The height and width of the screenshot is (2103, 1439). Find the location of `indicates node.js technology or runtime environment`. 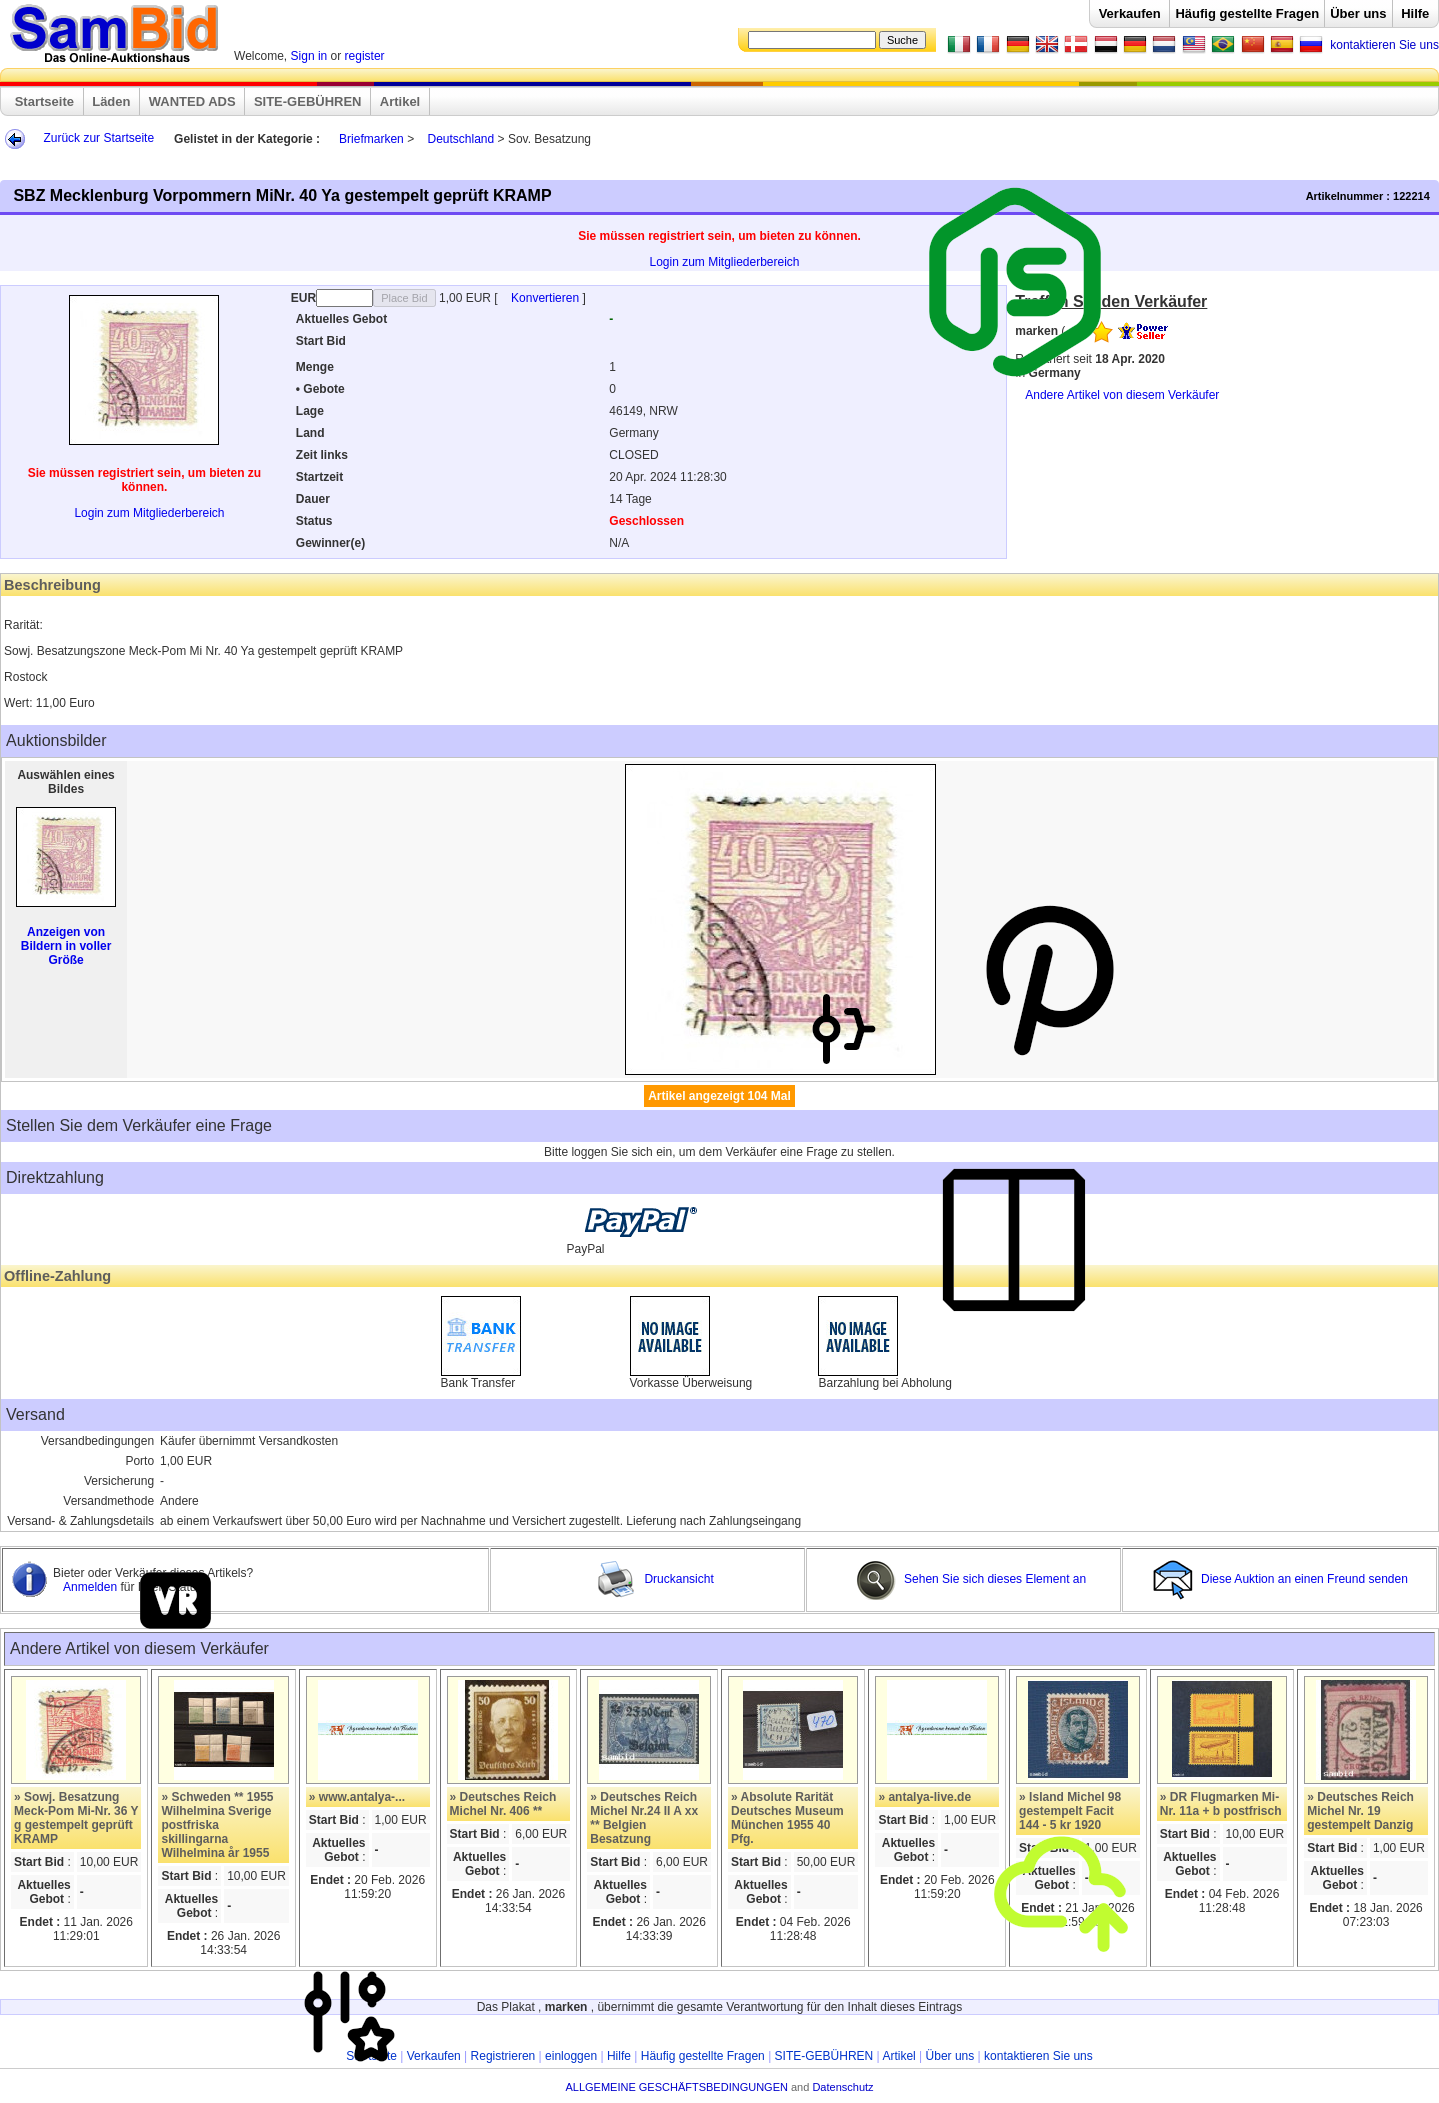

indicates node.js technology or runtime environment is located at coordinates (1015, 282).